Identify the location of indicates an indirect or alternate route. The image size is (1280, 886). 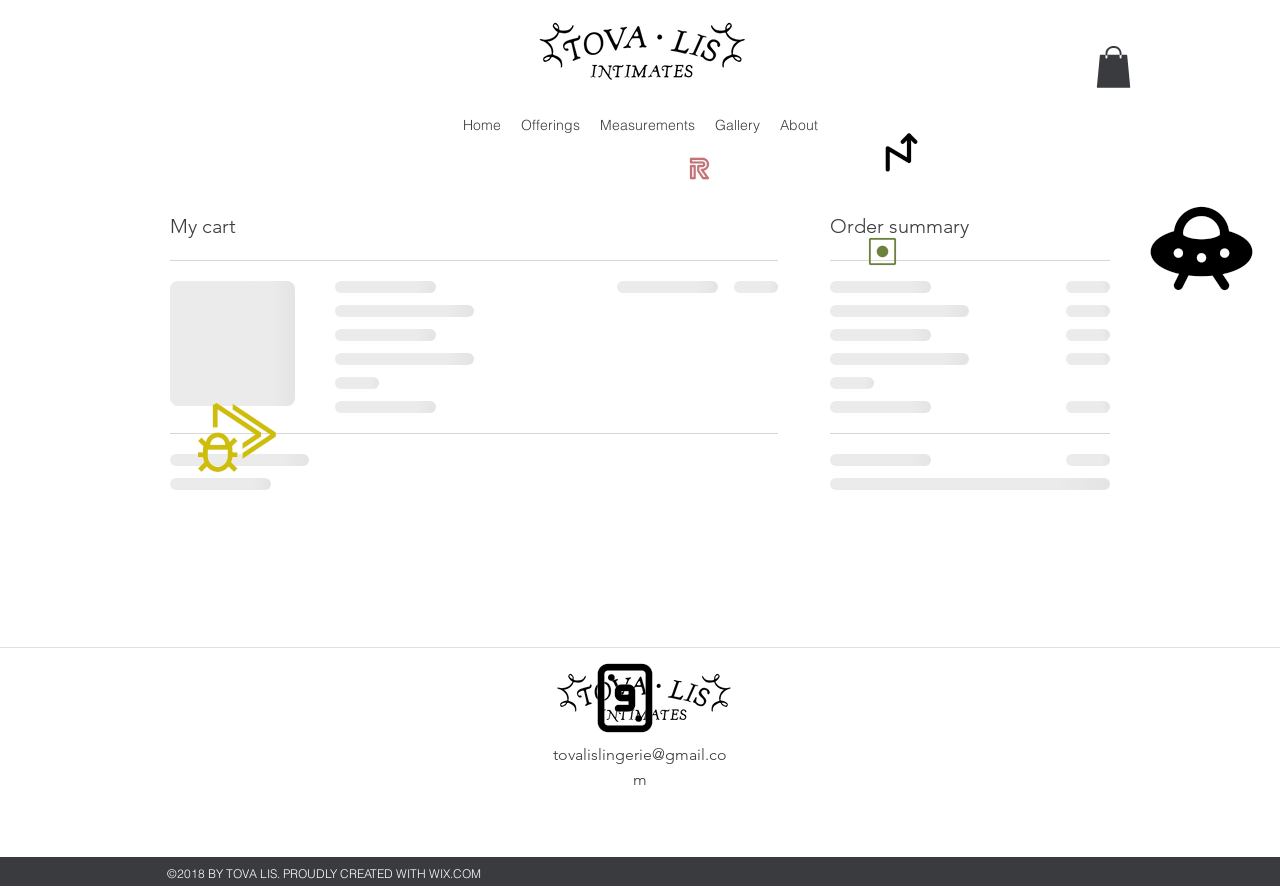
(900, 152).